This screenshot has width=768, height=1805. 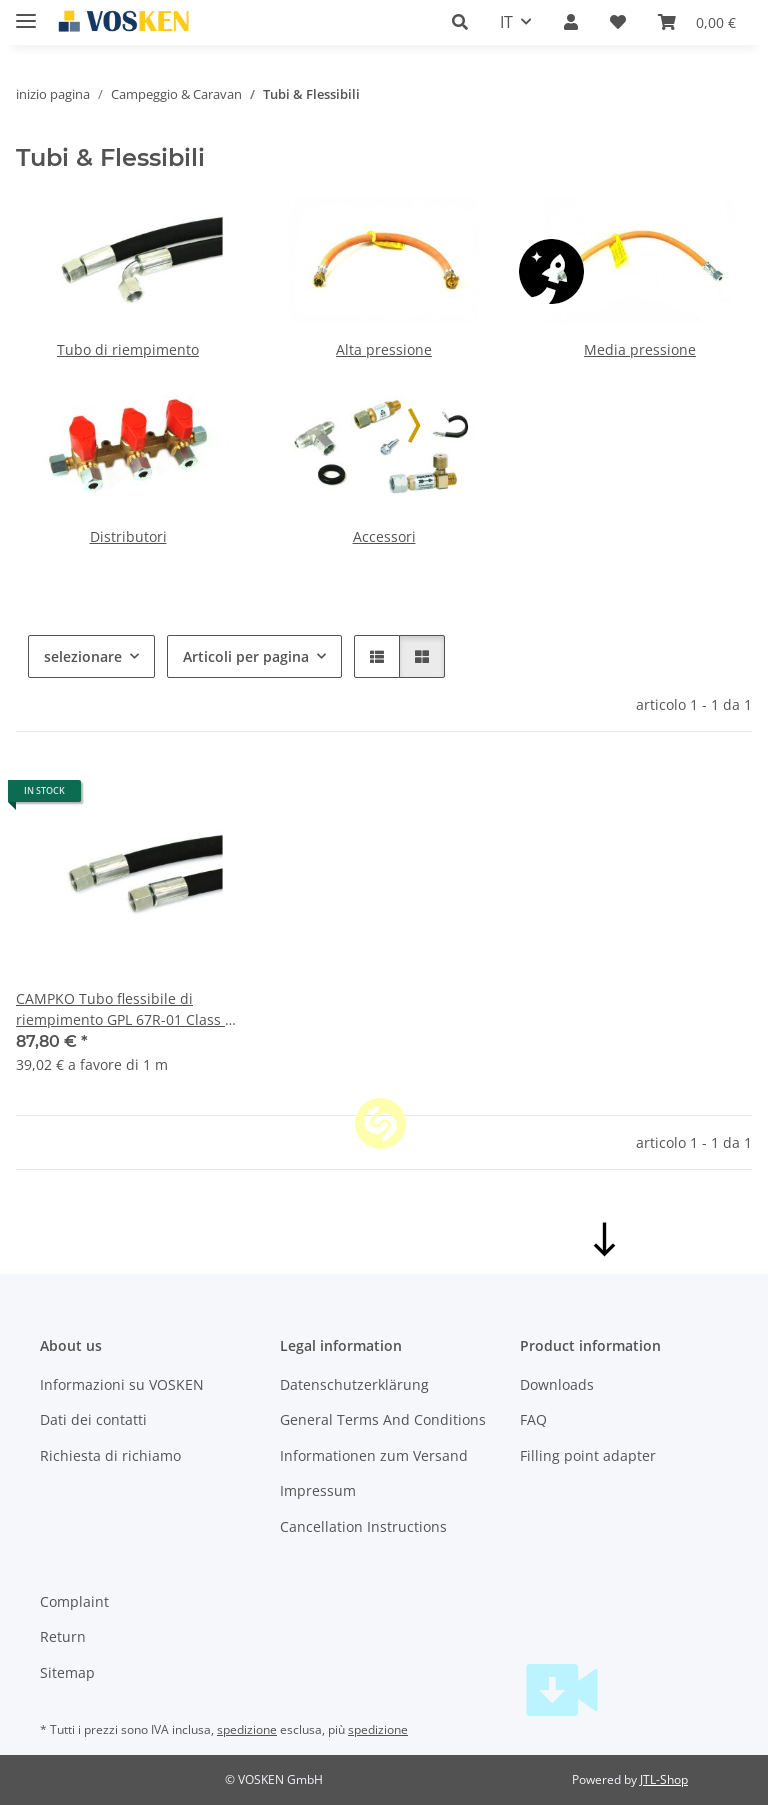 What do you see at coordinates (413, 425) in the screenshot?
I see `navigate to the next item or page` at bounding box center [413, 425].